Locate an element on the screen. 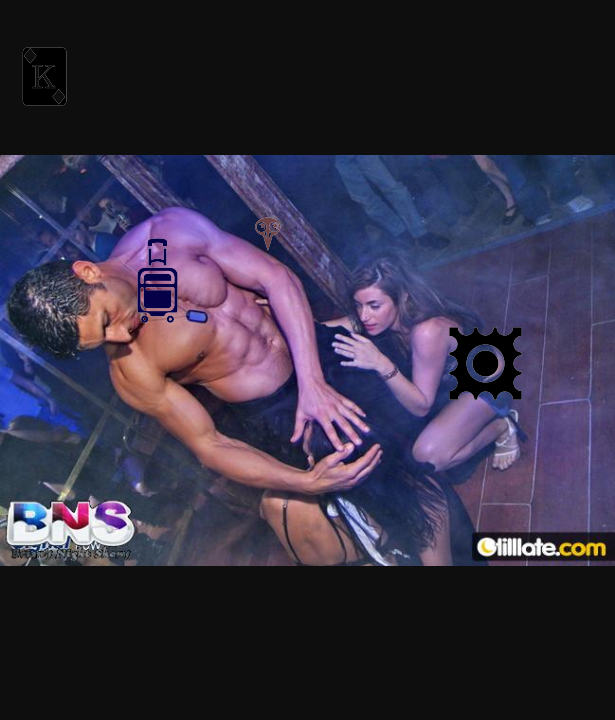 This screenshot has width=615, height=720. king of diamonds playing card is located at coordinates (44, 76).